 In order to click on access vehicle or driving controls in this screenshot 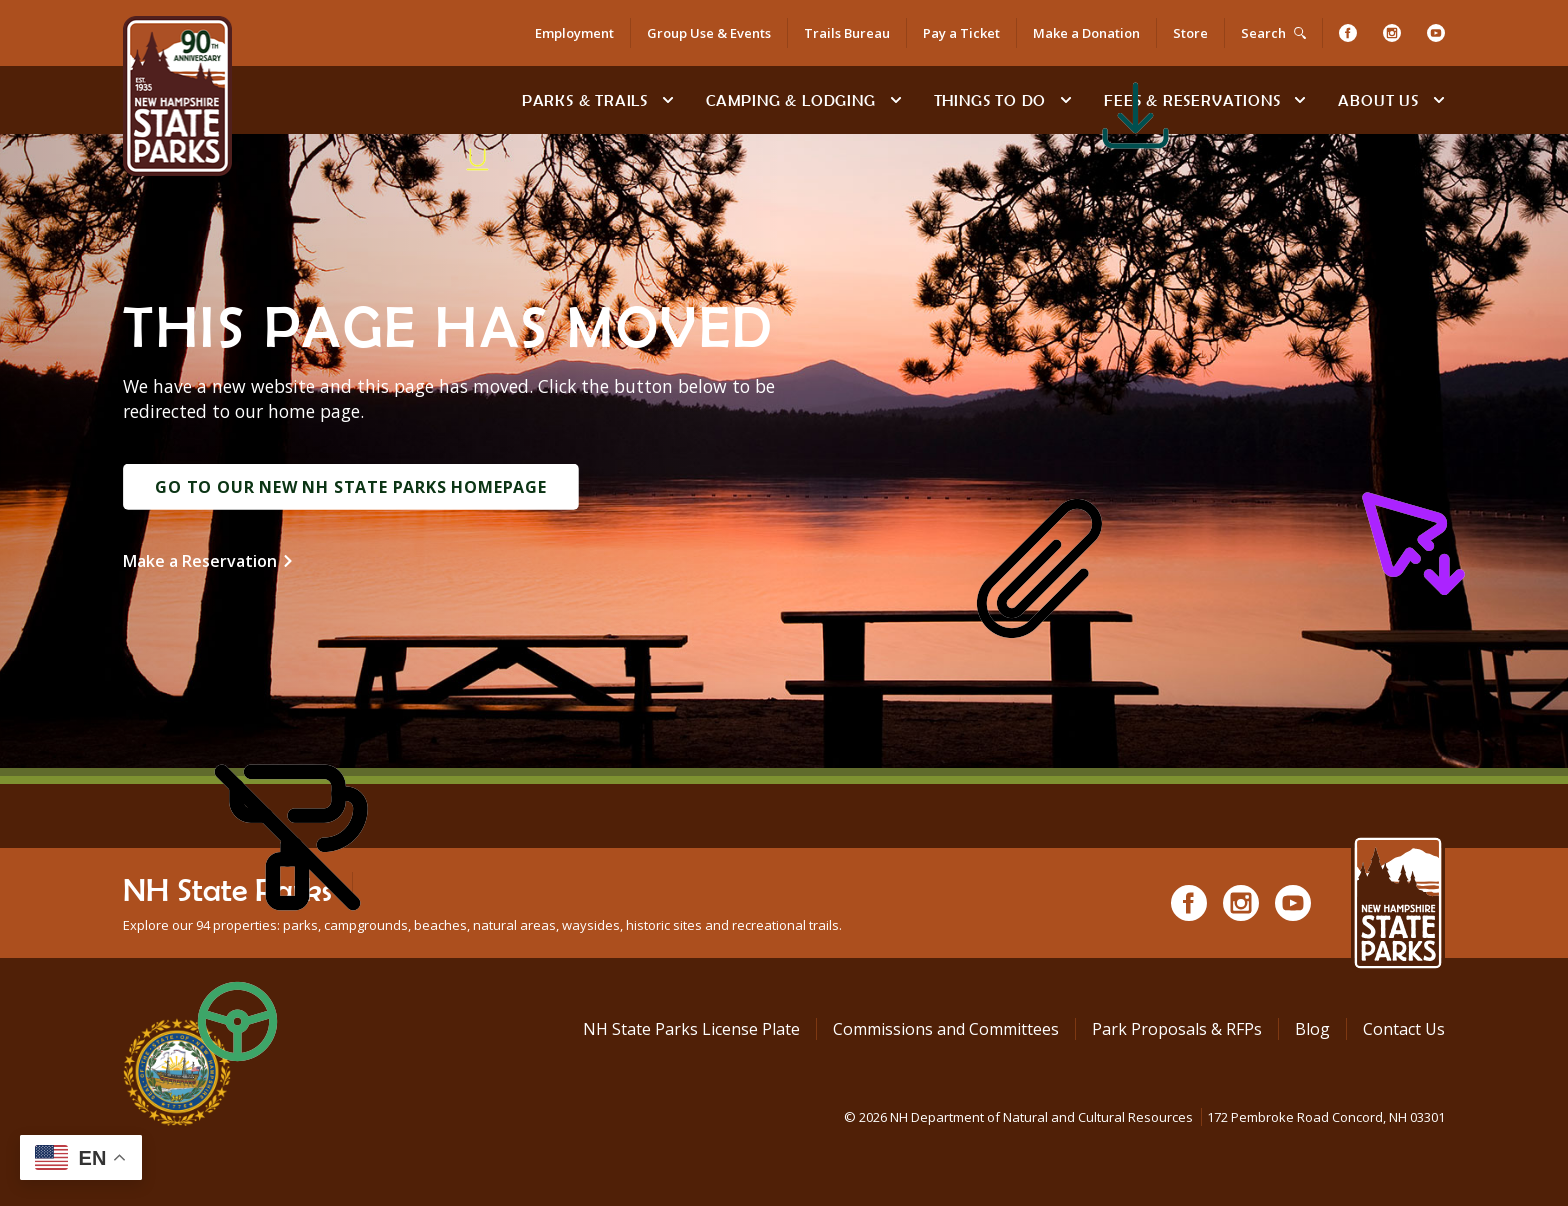, I will do `click(237, 1021)`.